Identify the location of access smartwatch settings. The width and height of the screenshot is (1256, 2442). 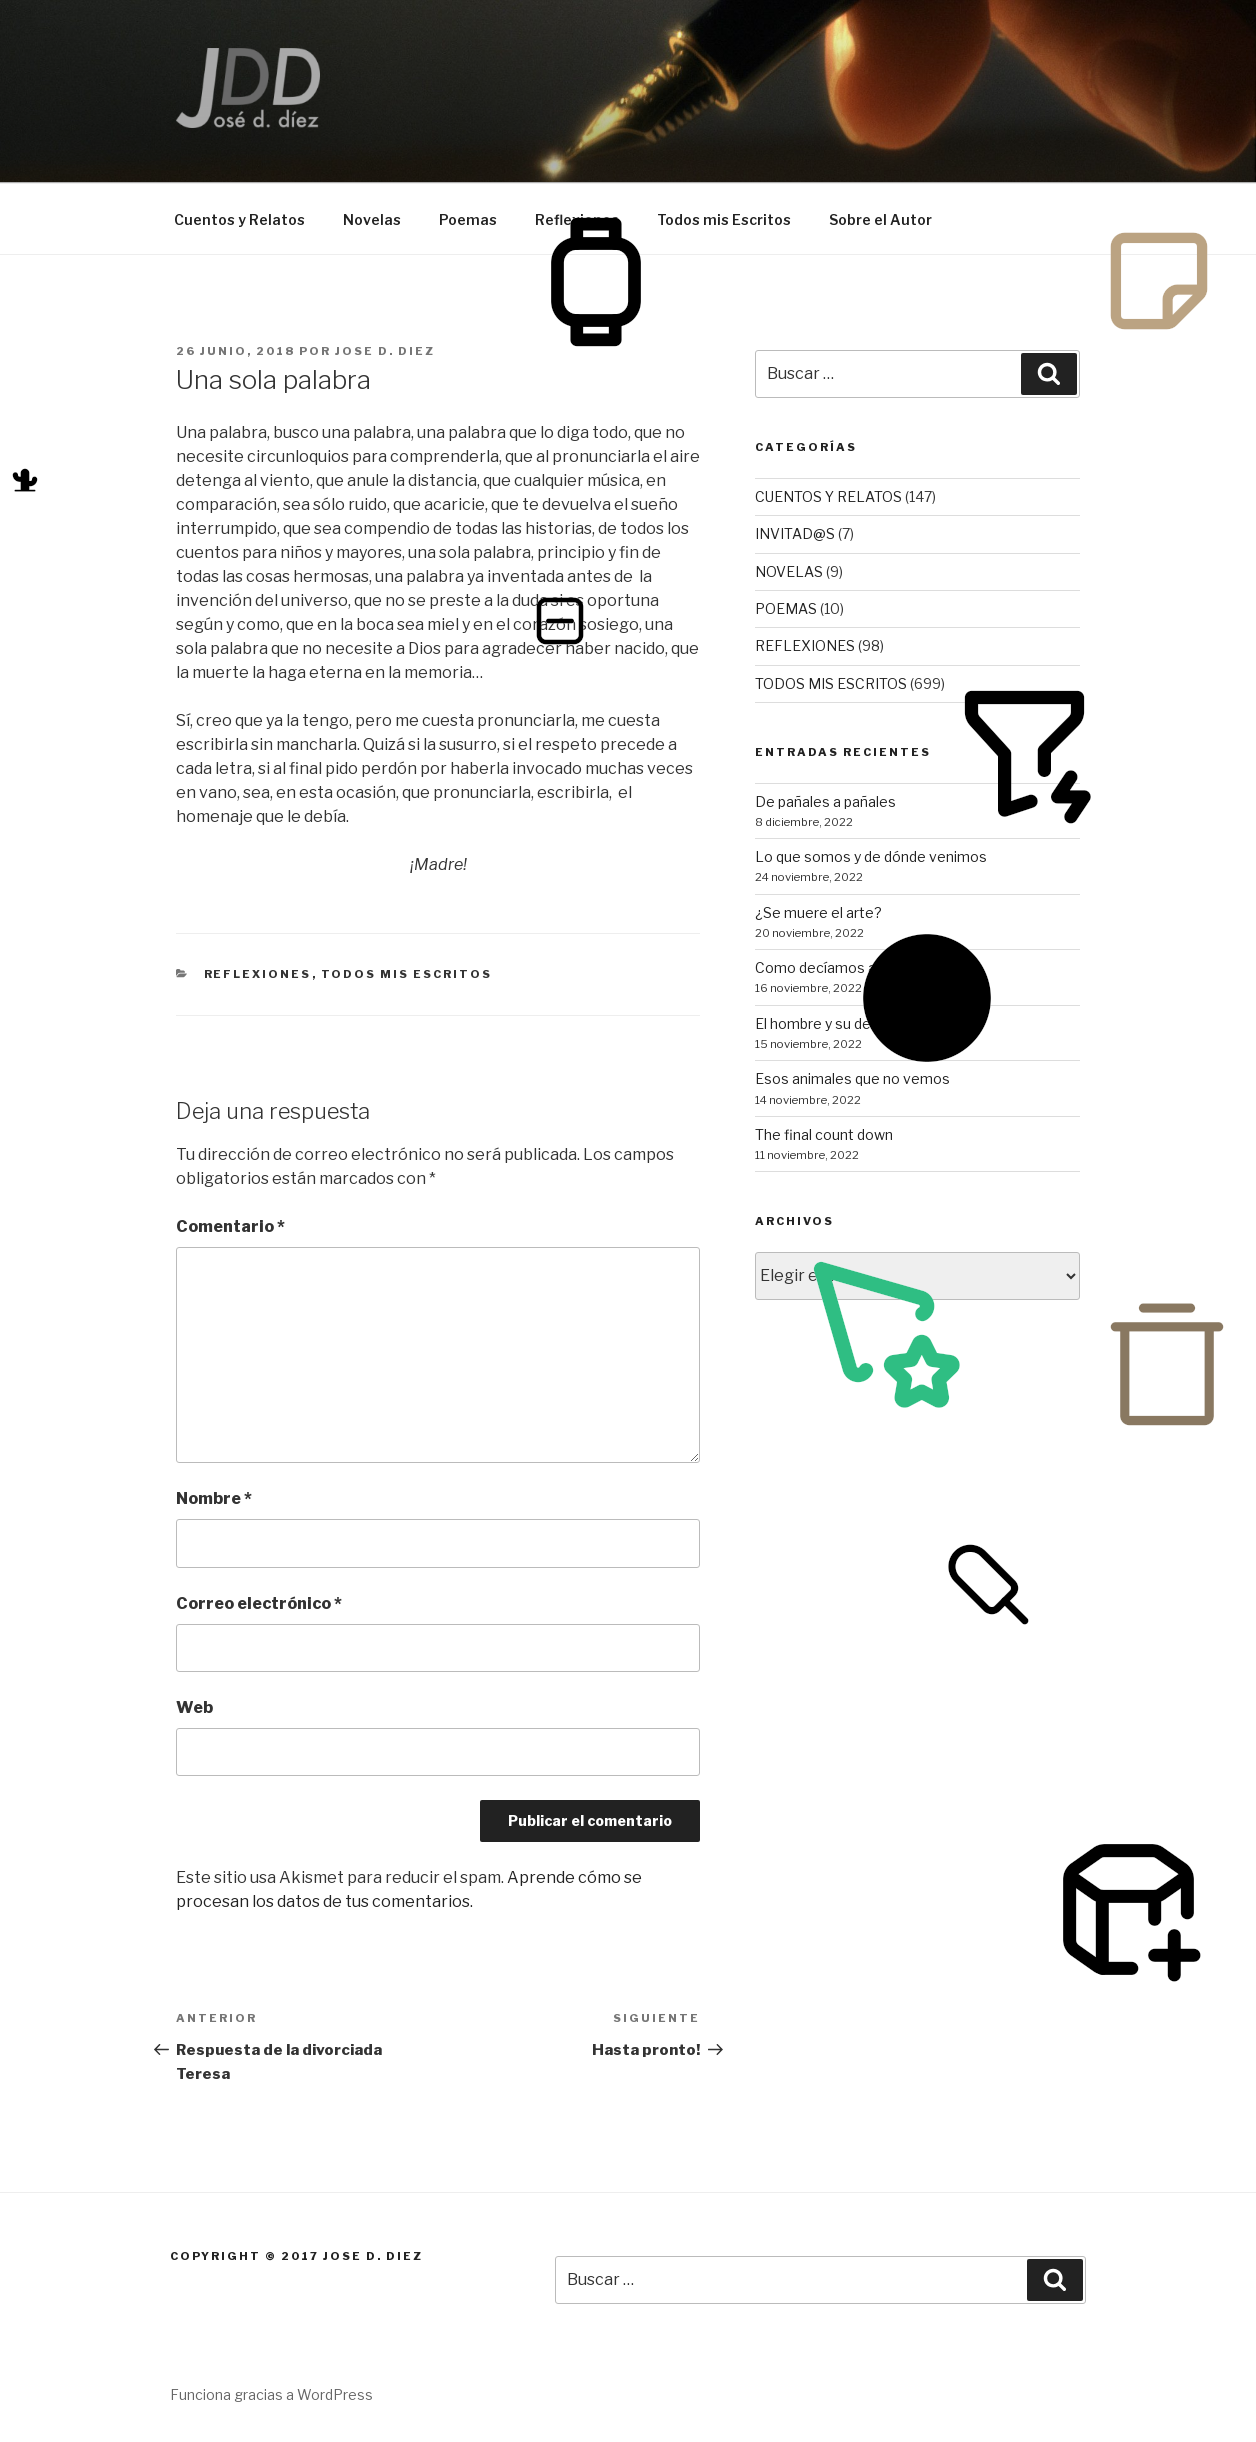
(596, 282).